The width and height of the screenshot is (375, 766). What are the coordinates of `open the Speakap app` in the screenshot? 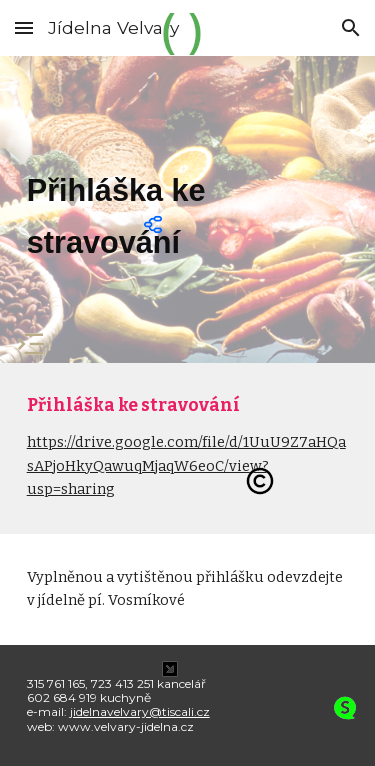 It's located at (345, 708).